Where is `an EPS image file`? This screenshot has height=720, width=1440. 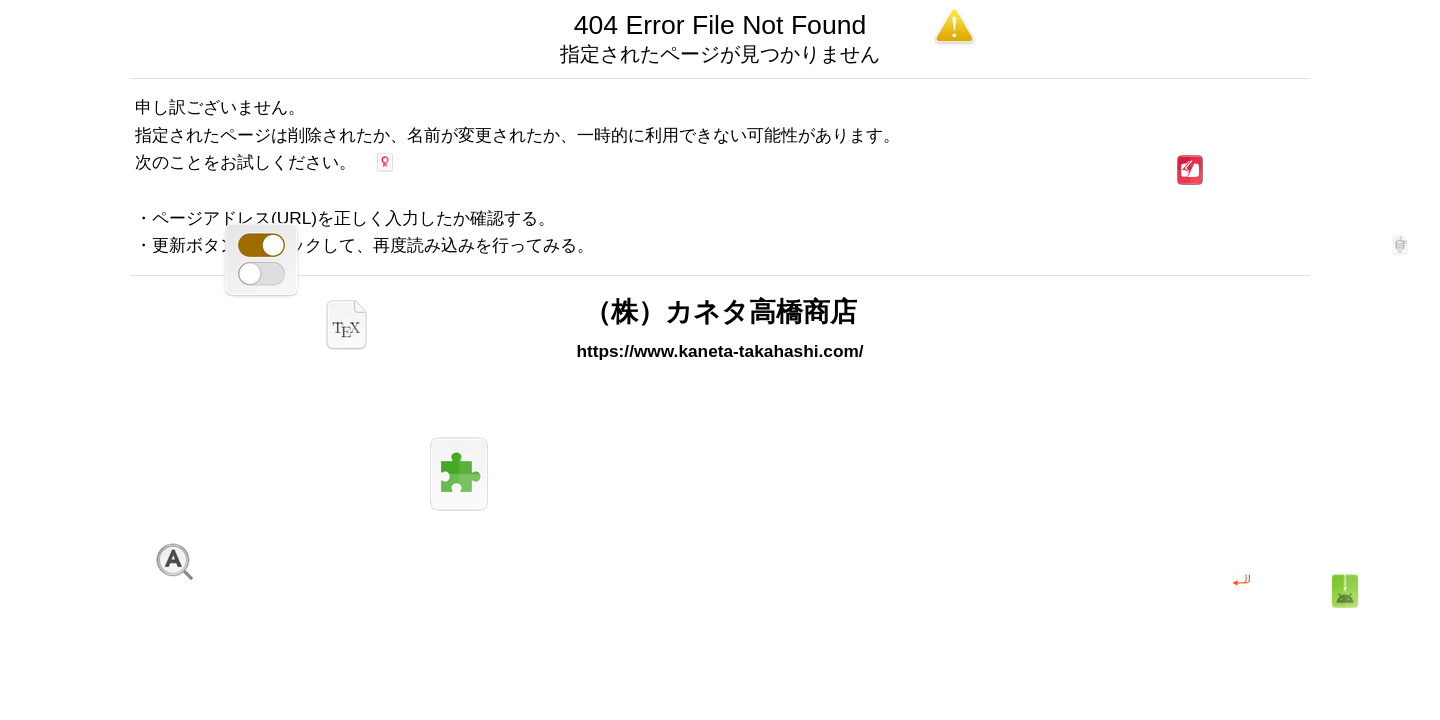
an EPS image file is located at coordinates (1190, 170).